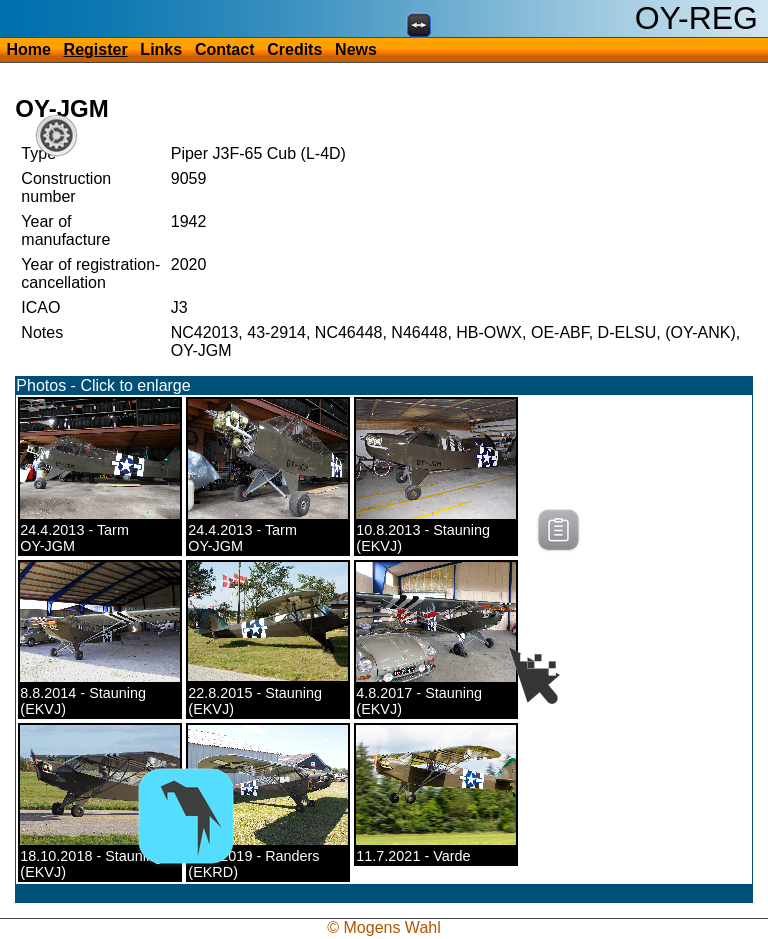 The image size is (768, 939). I want to click on access clipboard history, so click(558, 530).